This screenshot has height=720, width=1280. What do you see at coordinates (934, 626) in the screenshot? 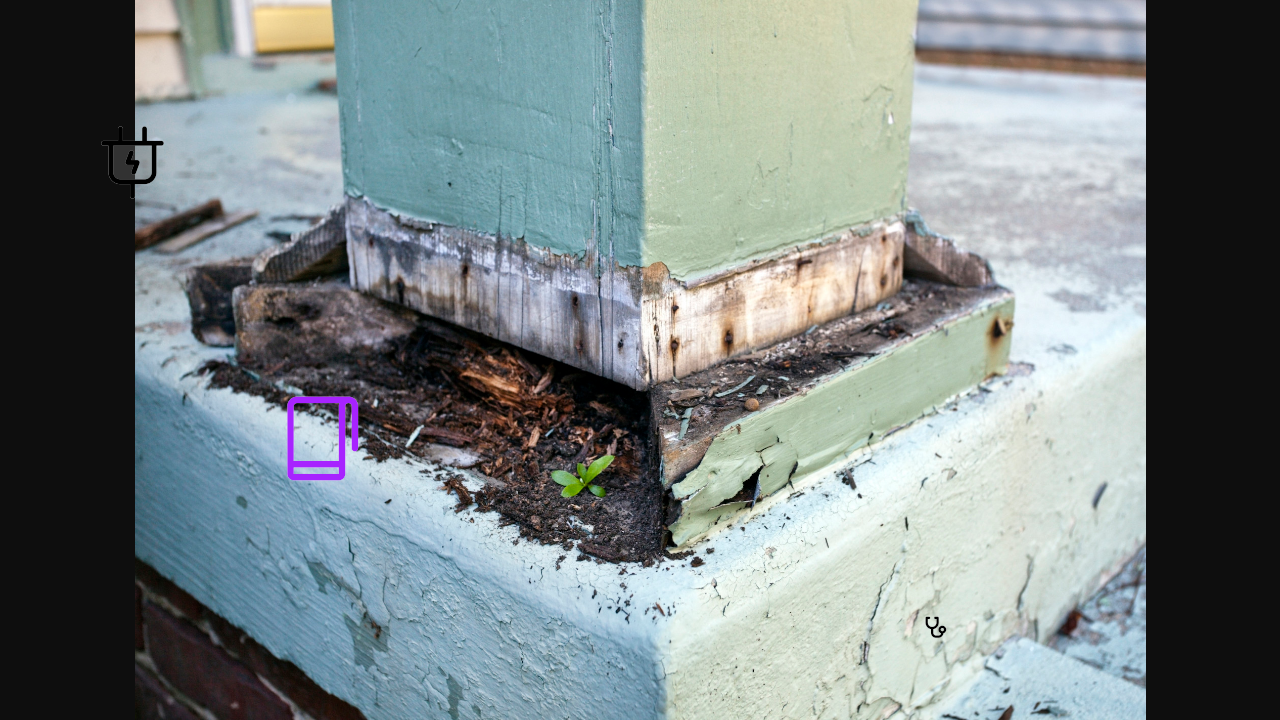
I see `access health or medical features` at bounding box center [934, 626].